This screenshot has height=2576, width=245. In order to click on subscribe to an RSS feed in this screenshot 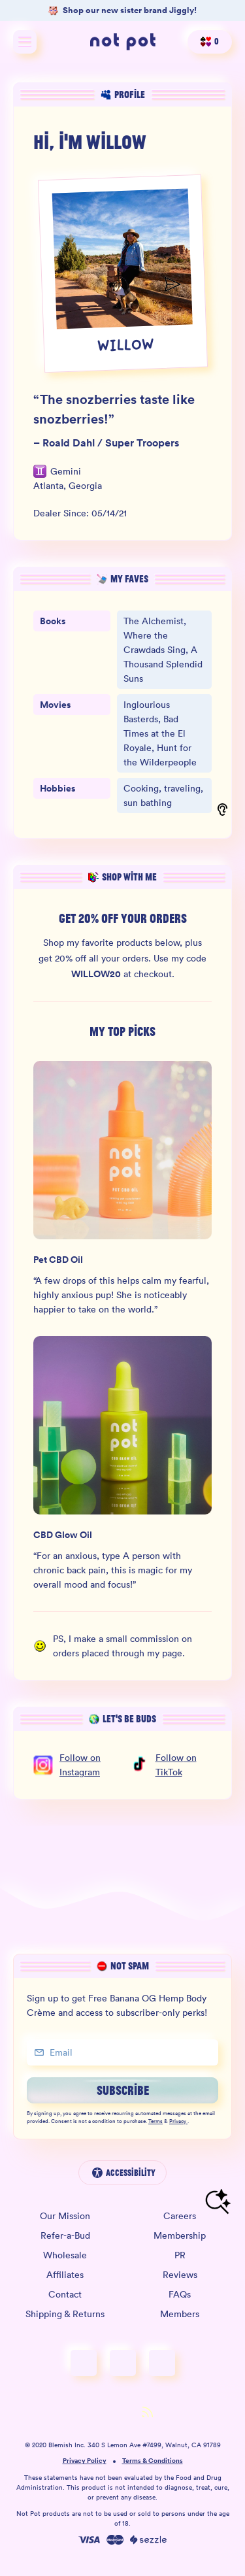, I will do `click(148, 2412)`.